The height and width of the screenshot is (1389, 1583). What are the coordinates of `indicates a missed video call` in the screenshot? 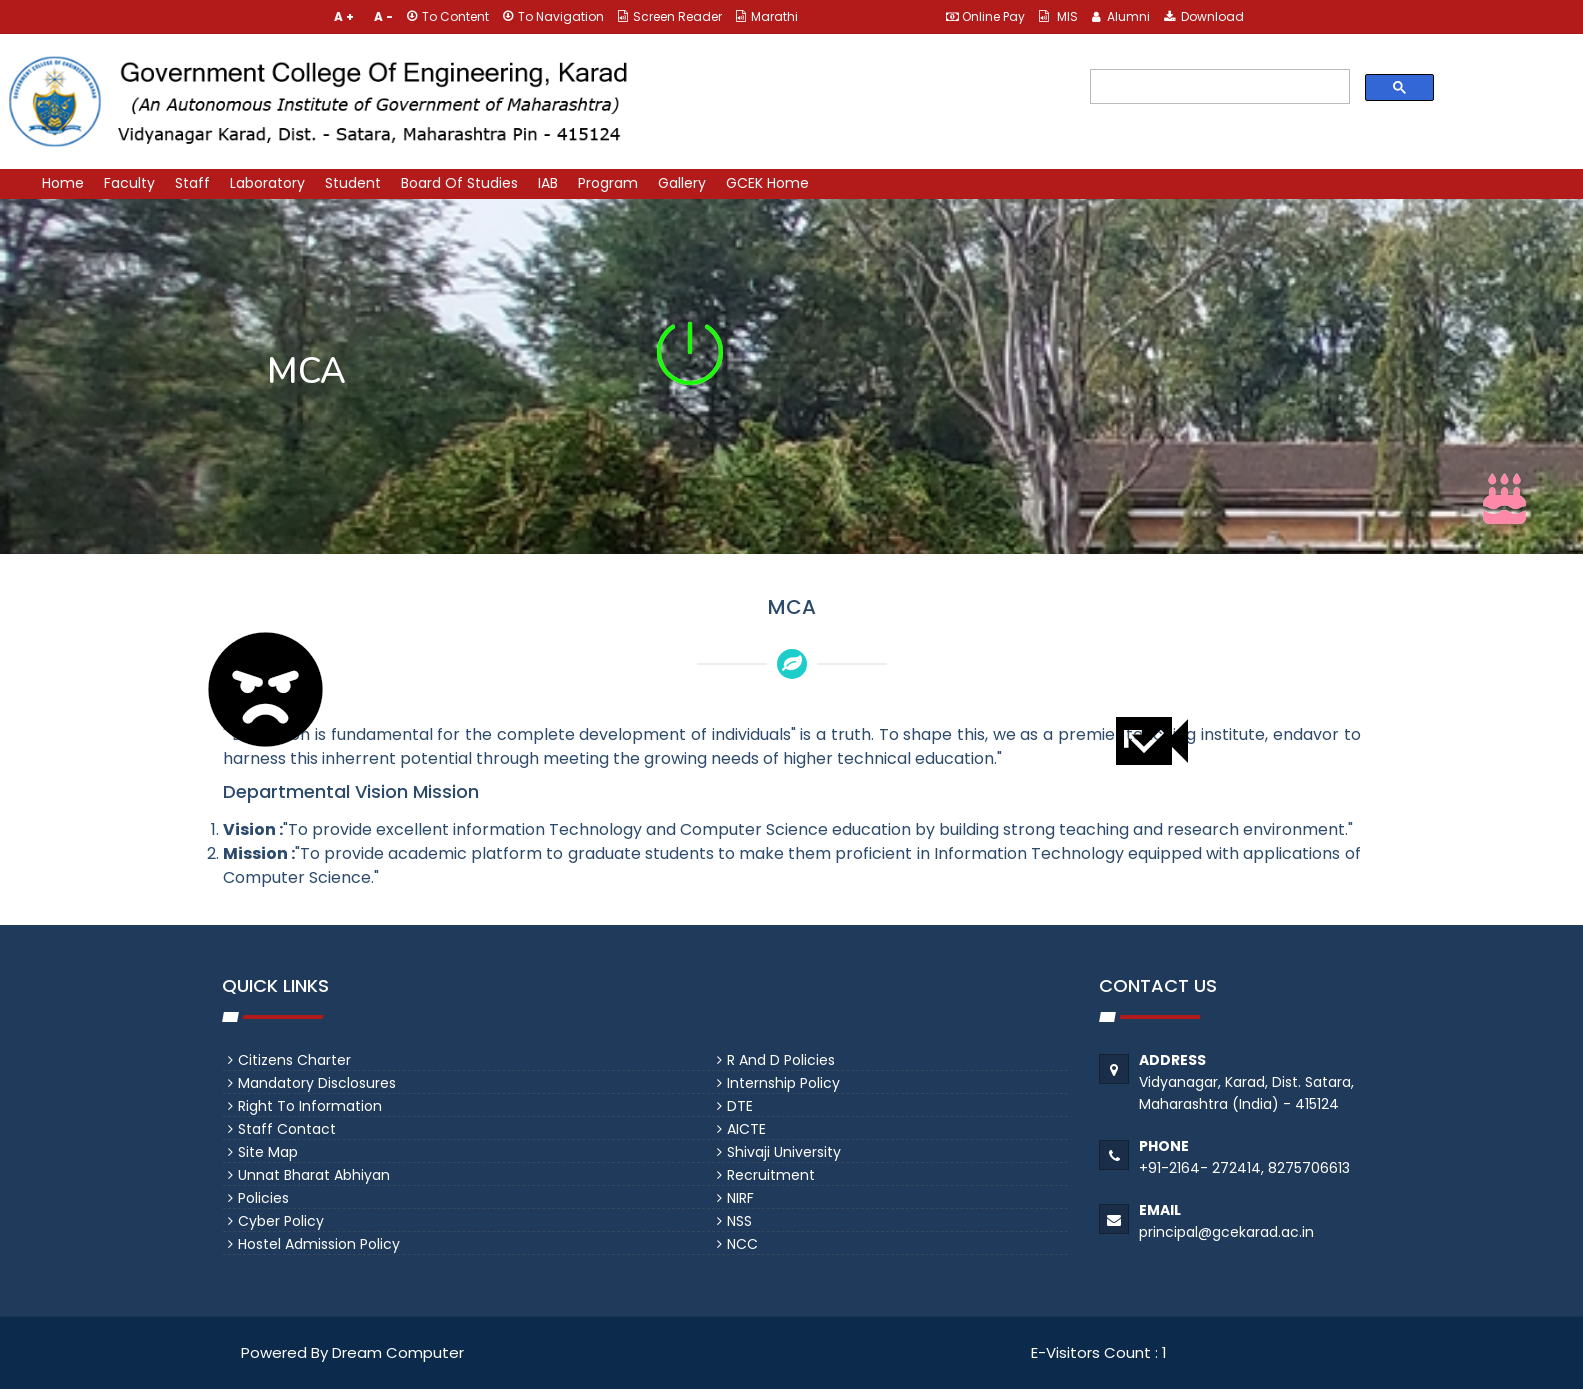 It's located at (1152, 741).